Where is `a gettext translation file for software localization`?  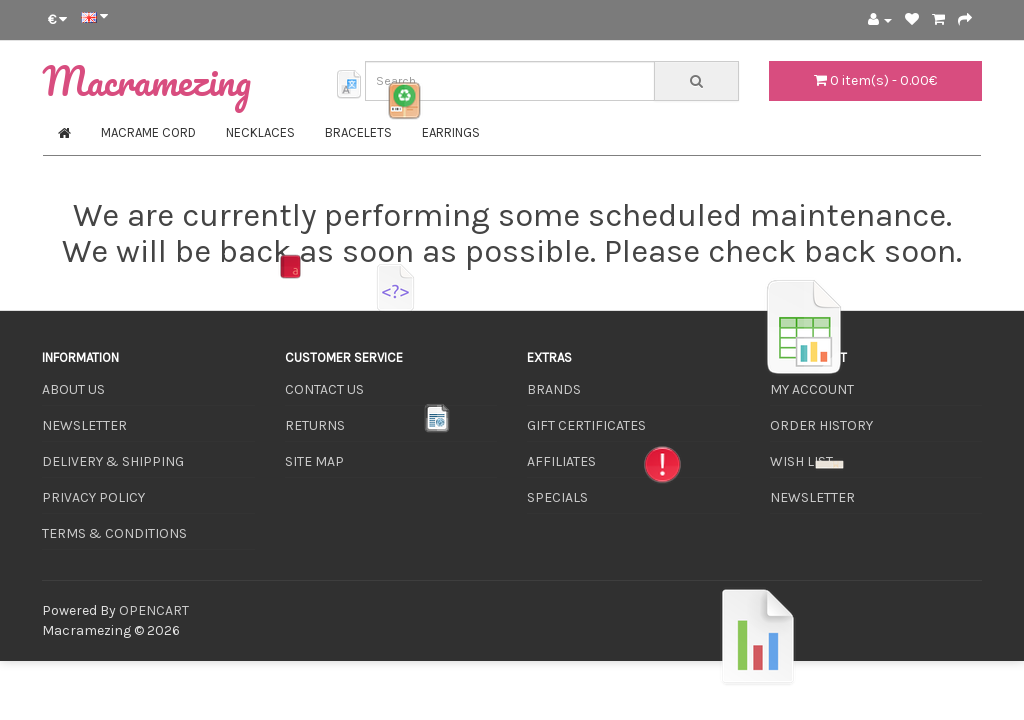
a gettext translation file for software localization is located at coordinates (349, 84).